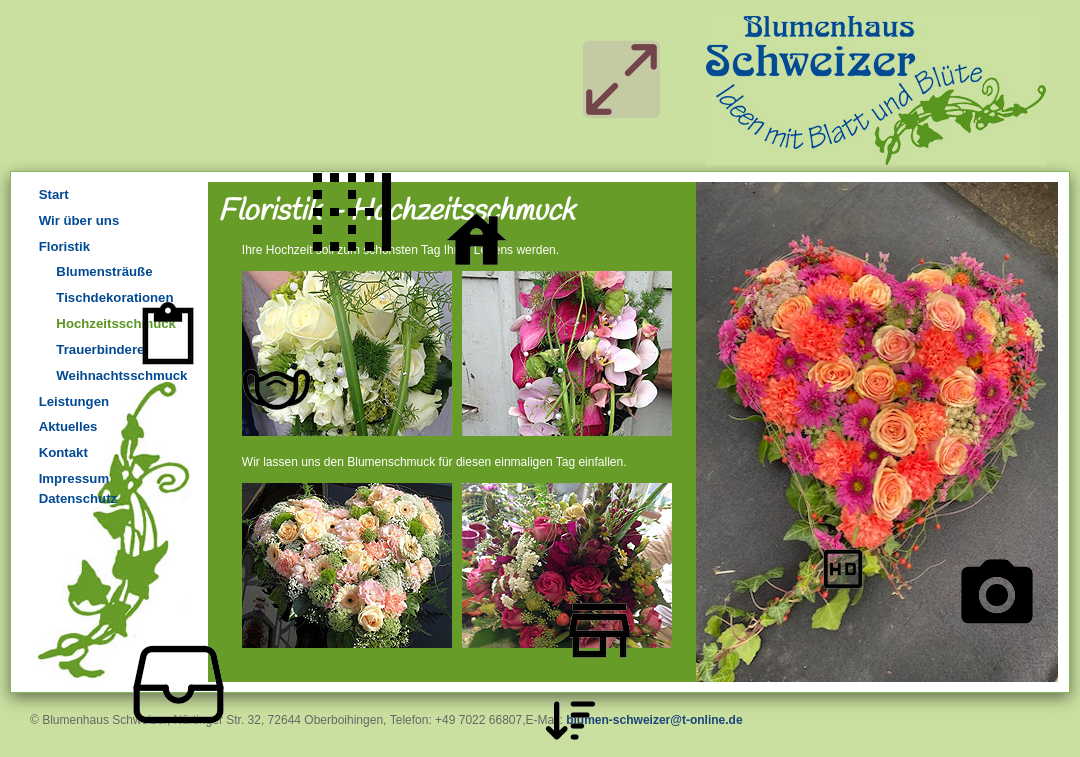 Image resolution: width=1080 pixels, height=757 pixels. I want to click on paste content from clipboard, so click(168, 336).